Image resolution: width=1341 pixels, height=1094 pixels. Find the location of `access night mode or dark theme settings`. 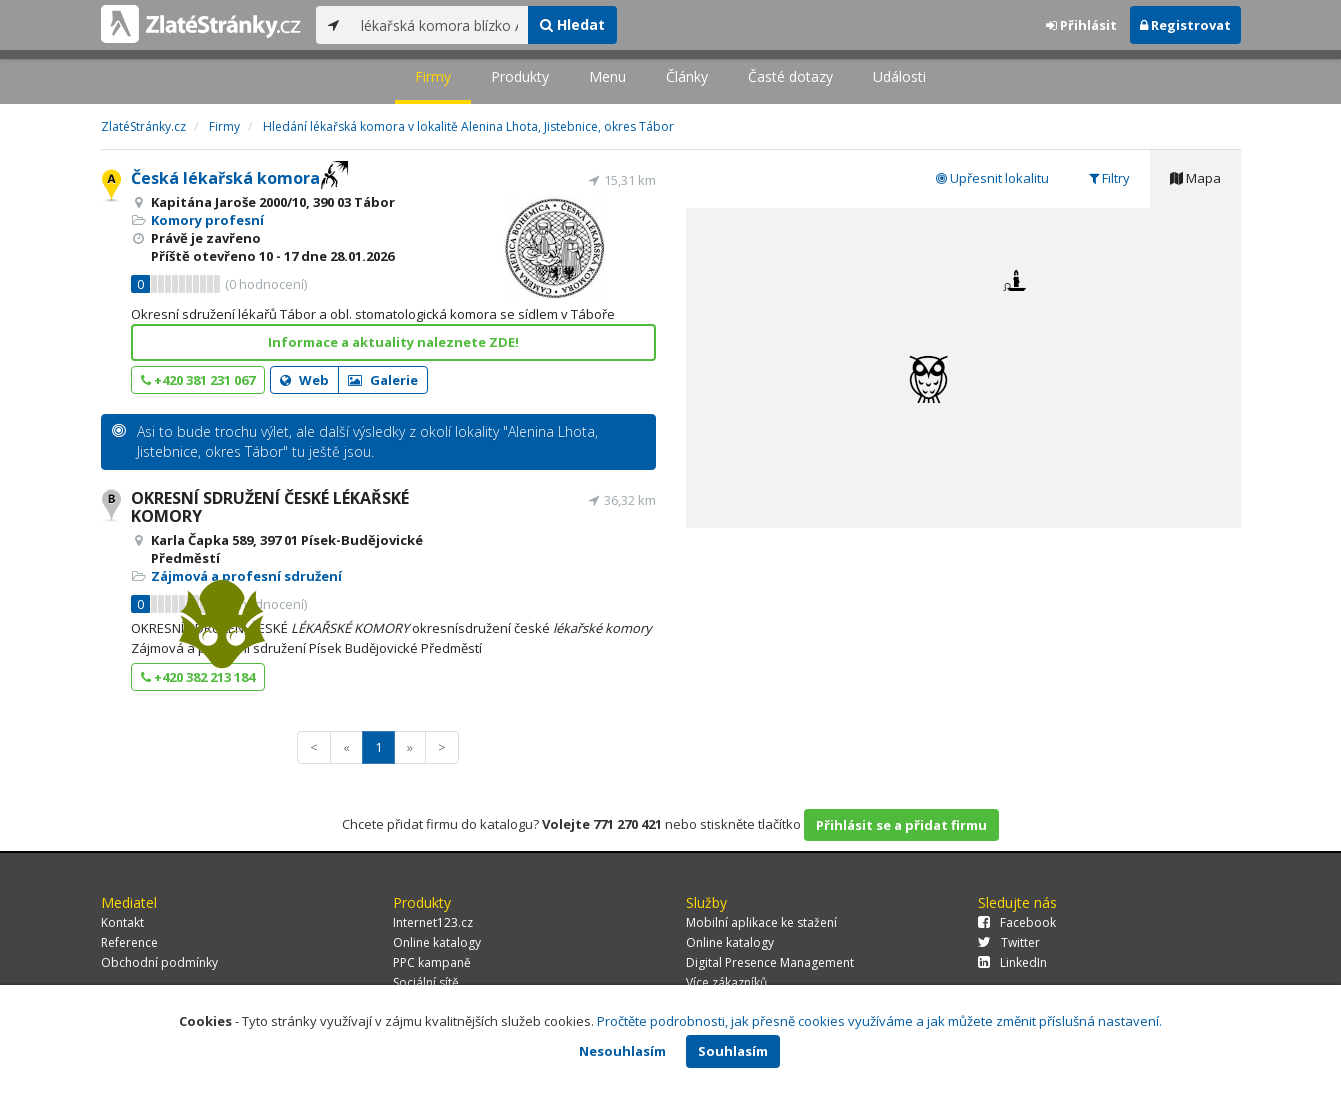

access night mode or dark theme settings is located at coordinates (928, 379).